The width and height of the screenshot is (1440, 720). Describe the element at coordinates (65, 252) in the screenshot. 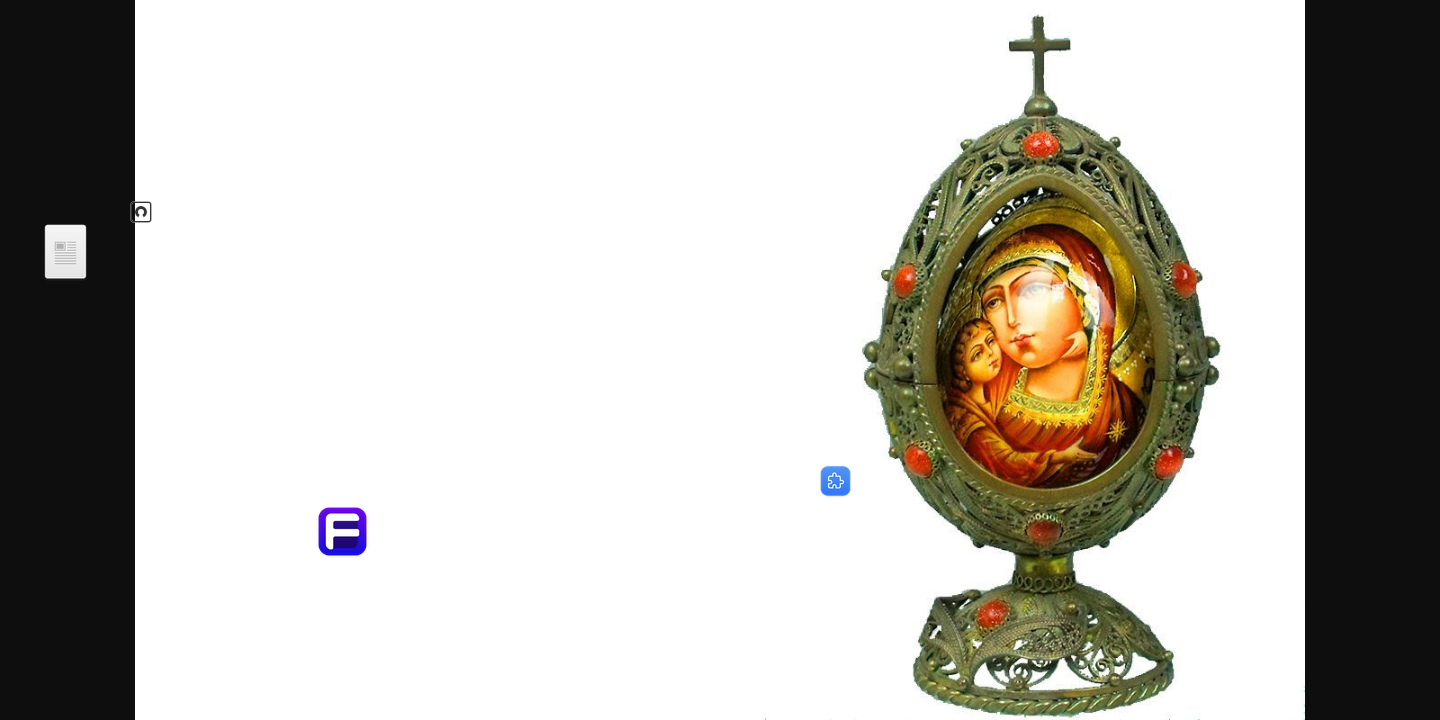

I see `document template file type` at that location.